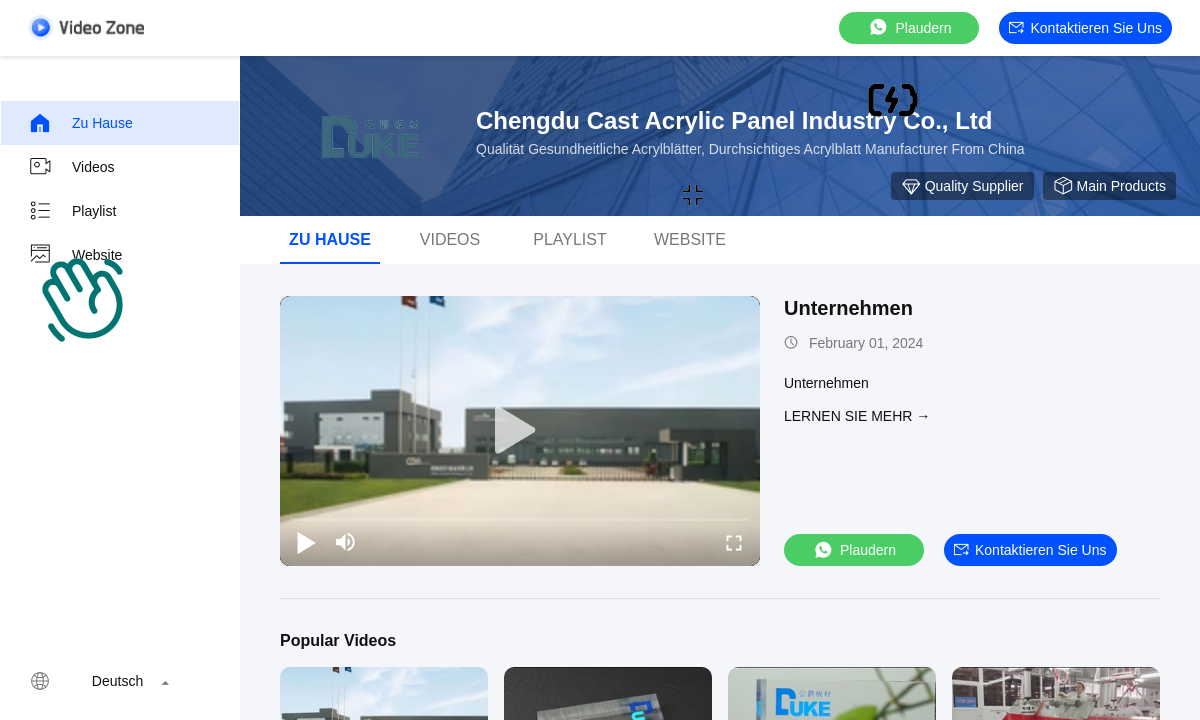  Describe the element at coordinates (82, 298) in the screenshot. I see `send a greeting or say hello` at that location.